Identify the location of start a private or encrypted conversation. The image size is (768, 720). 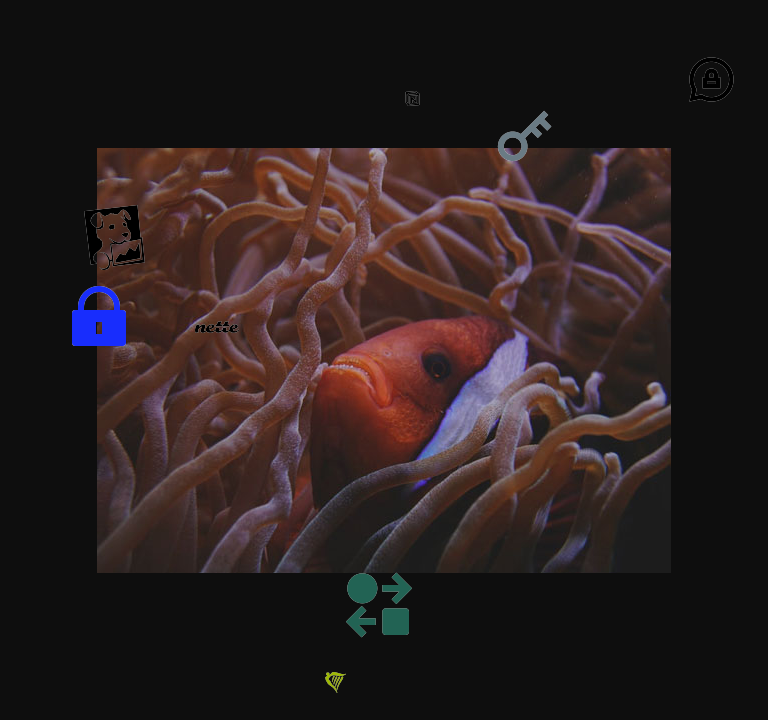
(711, 79).